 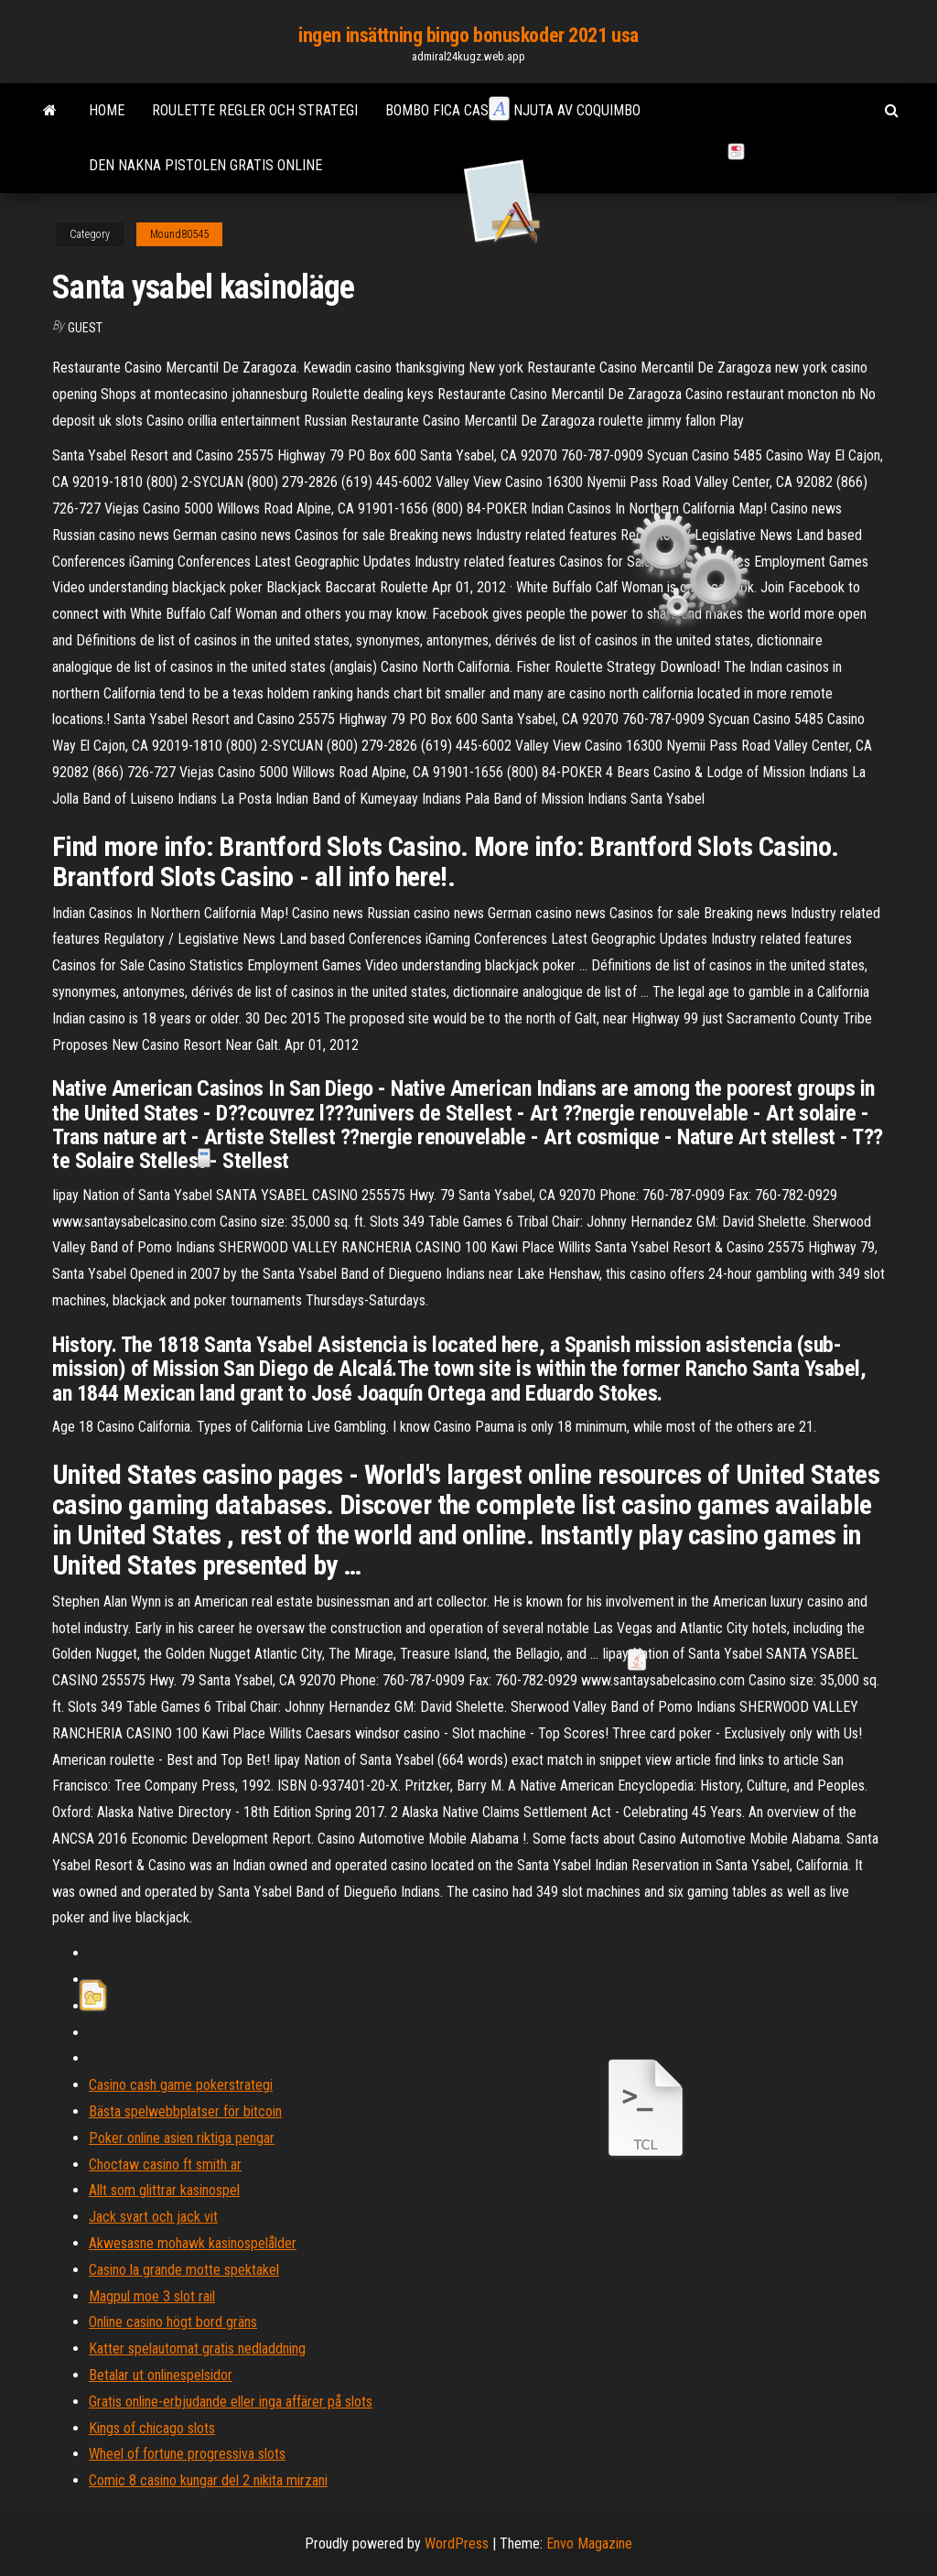 I want to click on run a system process or script, so click(x=691, y=571).